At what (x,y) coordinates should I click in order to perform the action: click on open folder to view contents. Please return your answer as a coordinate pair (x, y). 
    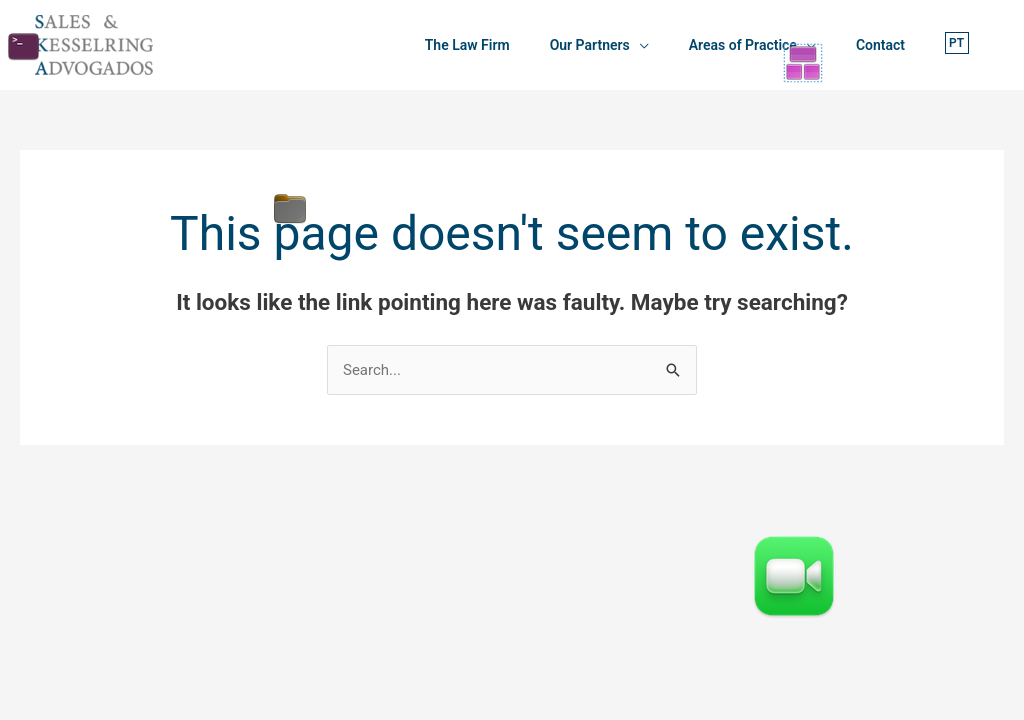
    Looking at the image, I should click on (290, 208).